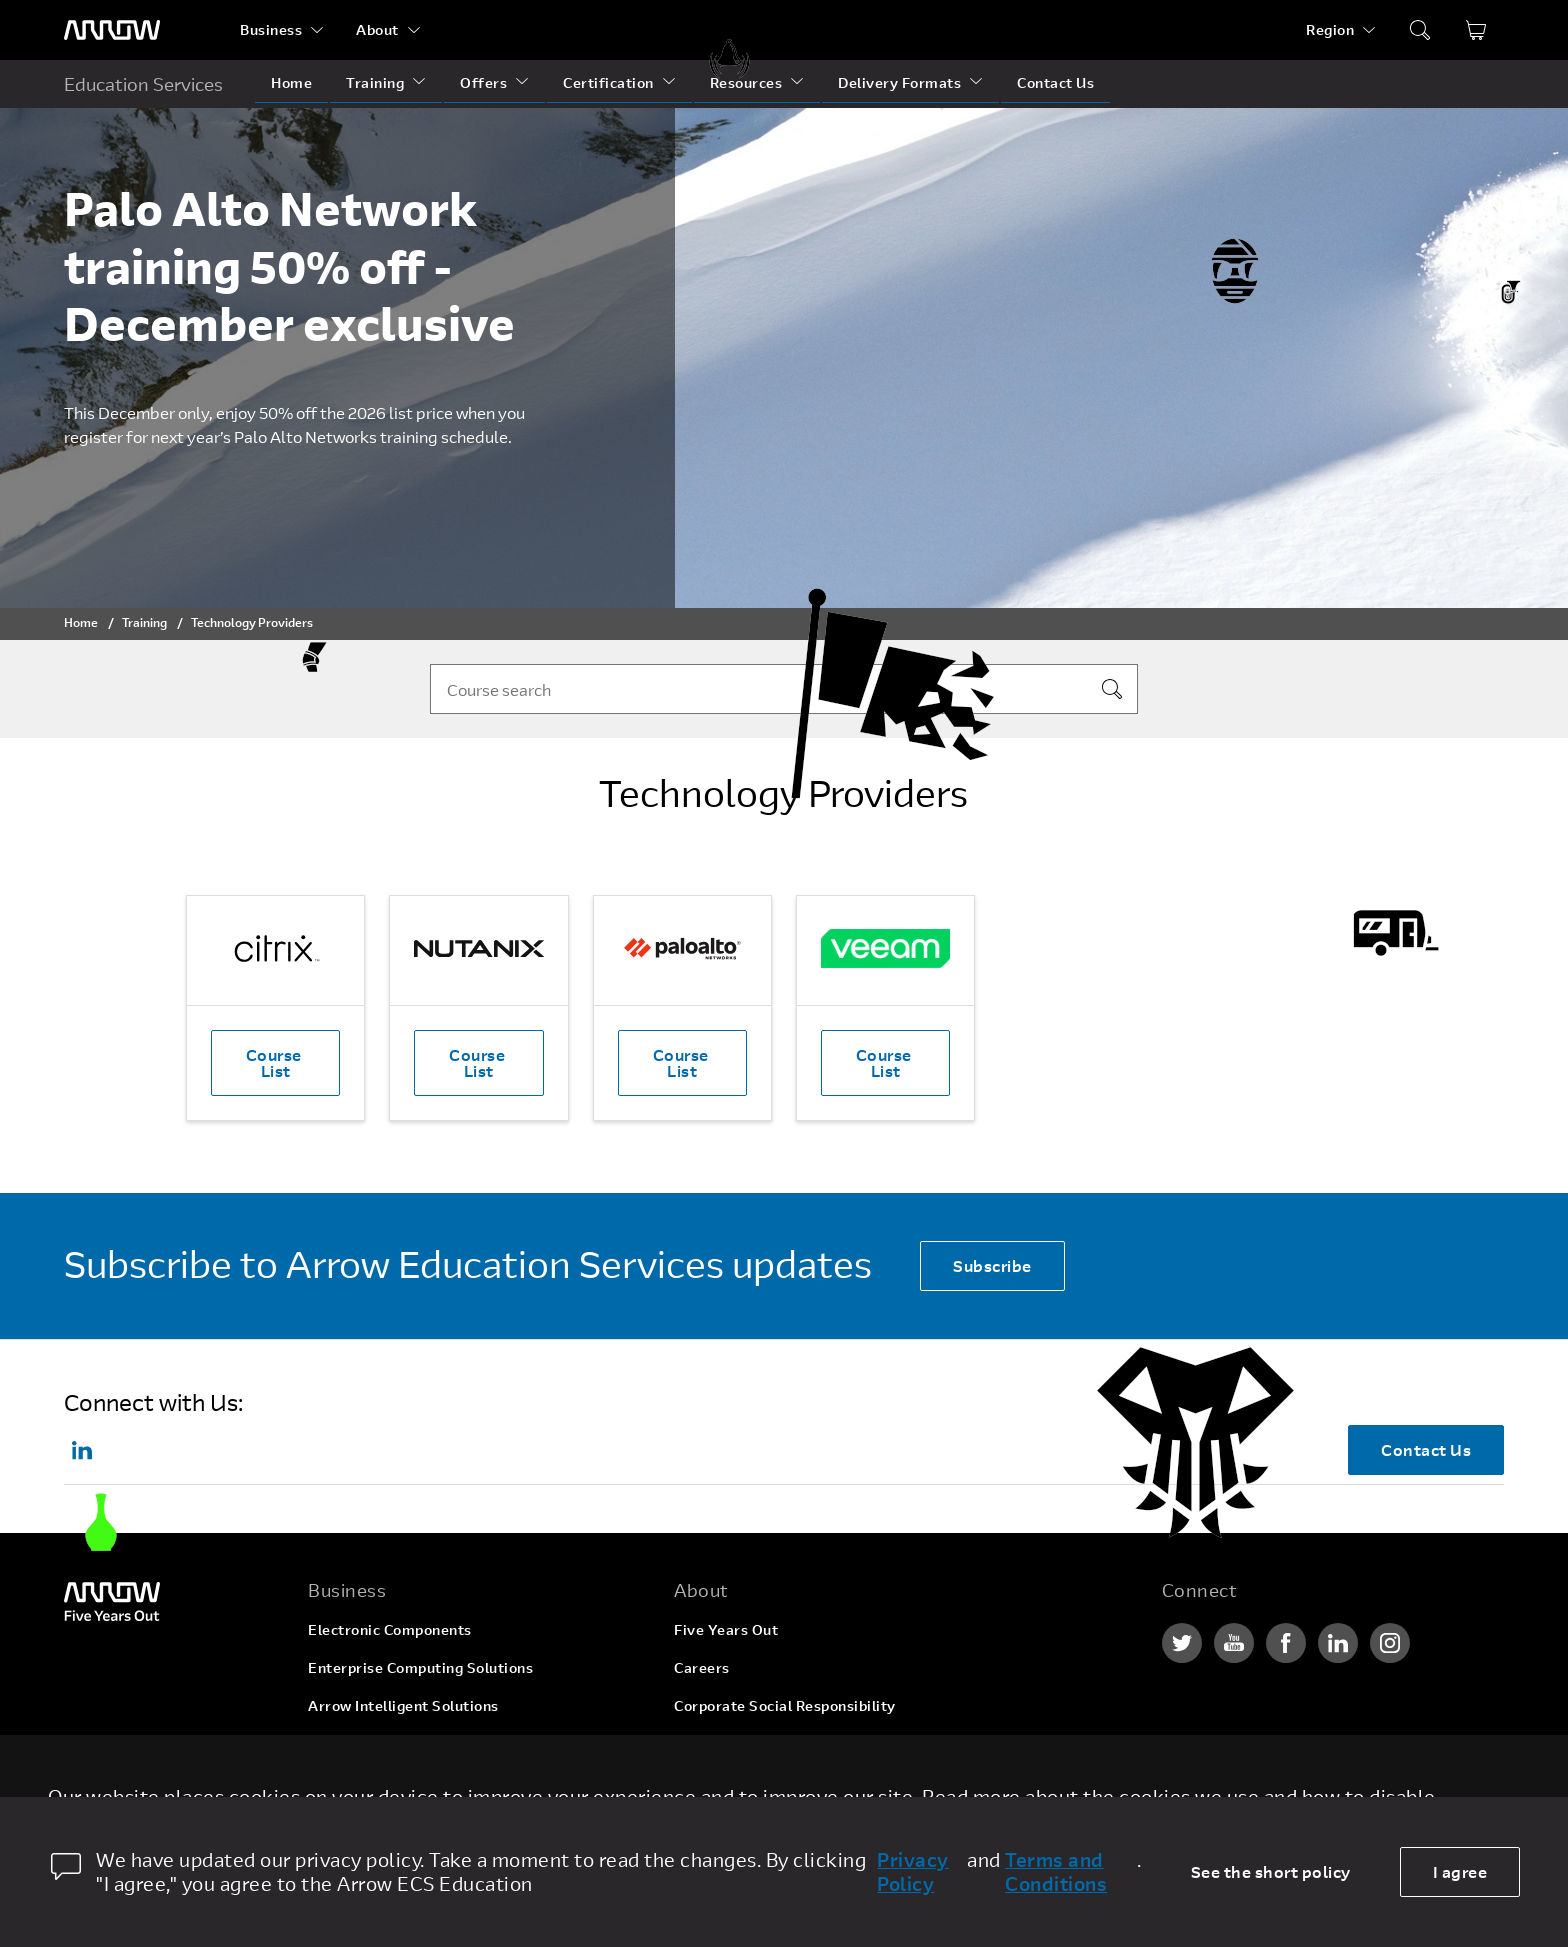 This screenshot has width=1568, height=1947. Describe the element at coordinates (312, 657) in the screenshot. I see `select elbow pad equipment for your character` at that location.